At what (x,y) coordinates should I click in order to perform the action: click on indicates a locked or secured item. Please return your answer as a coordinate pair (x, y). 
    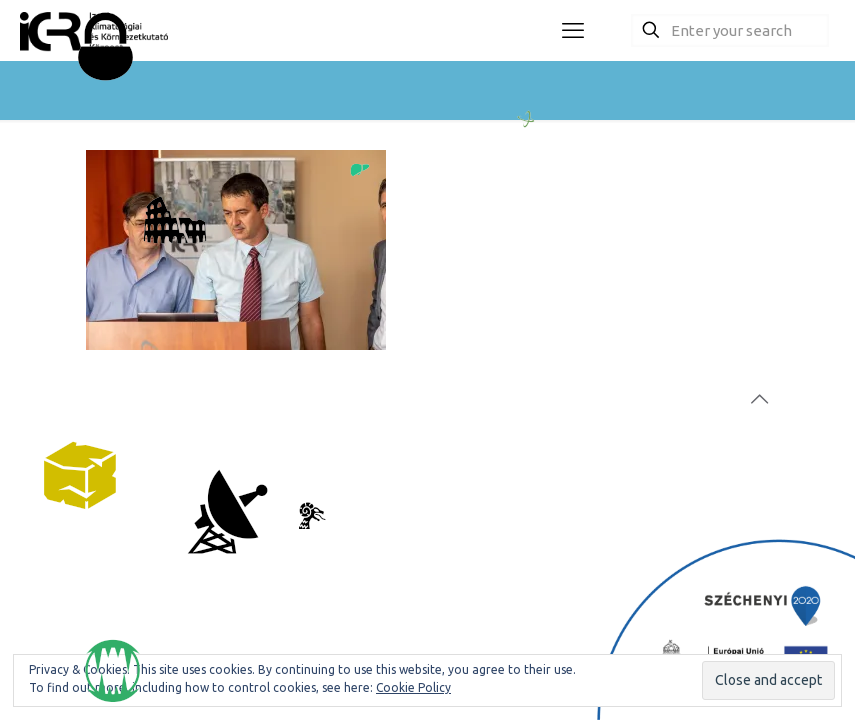
    Looking at the image, I should click on (105, 46).